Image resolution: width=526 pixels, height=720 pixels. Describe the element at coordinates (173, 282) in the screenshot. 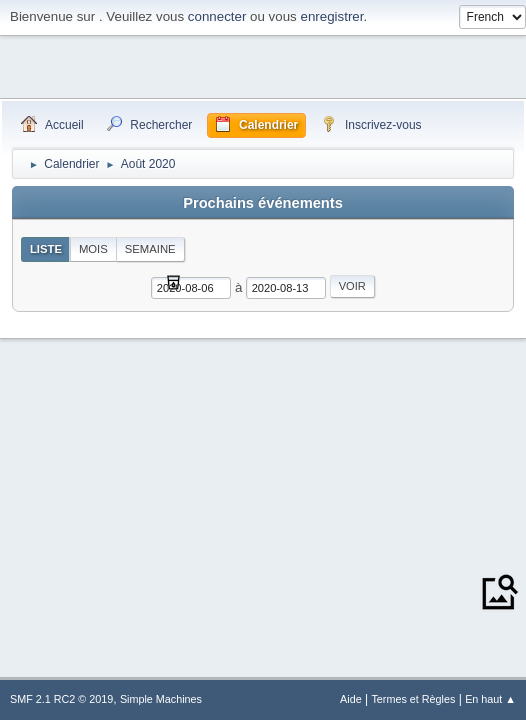

I see `find nearby drink or beverage locations` at that location.